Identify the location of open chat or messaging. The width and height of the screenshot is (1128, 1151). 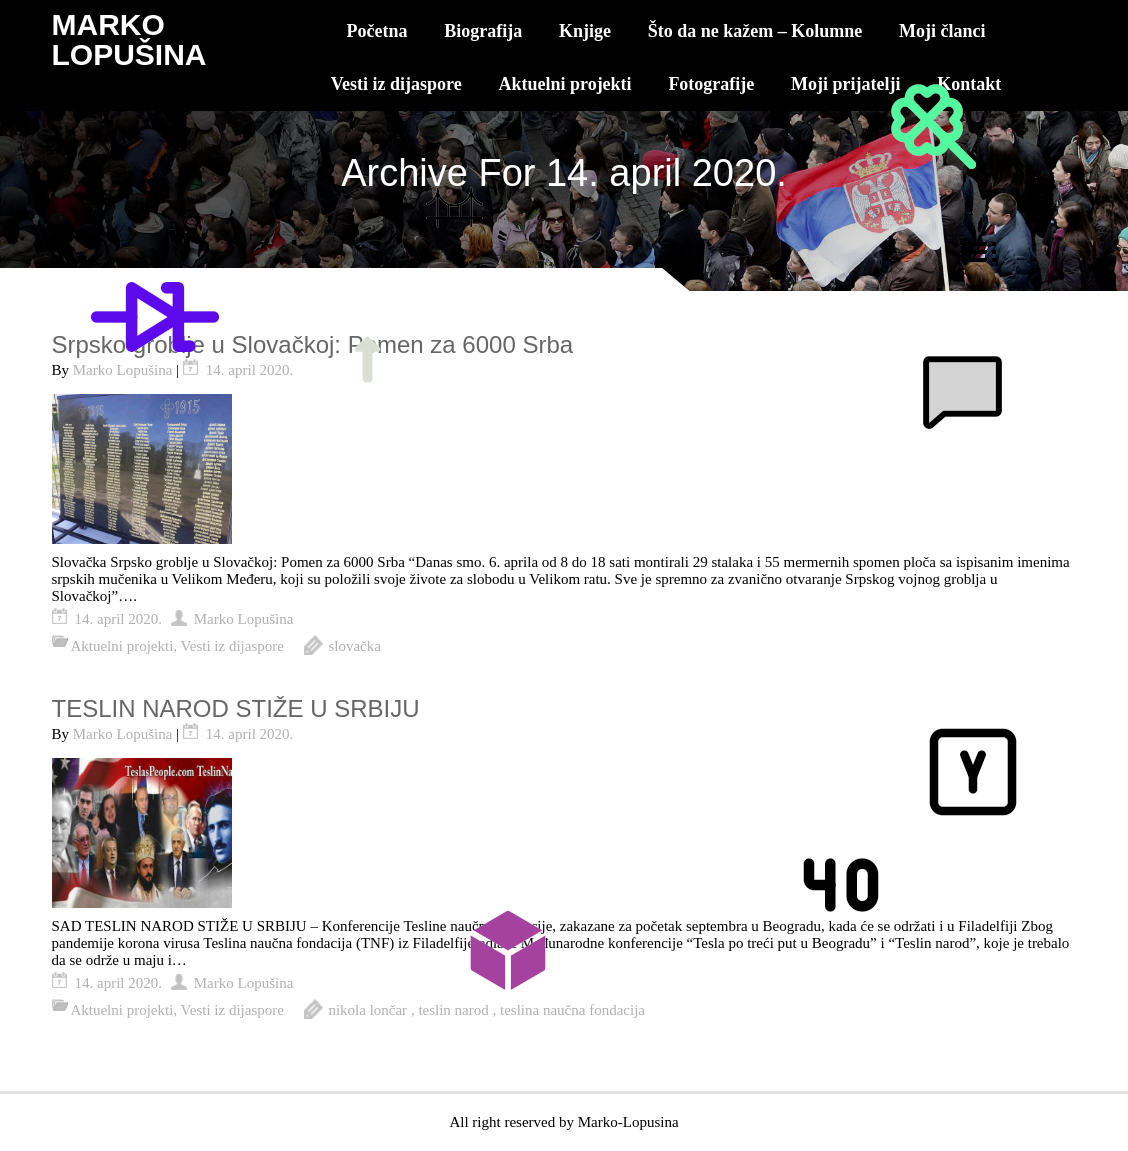
(962, 386).